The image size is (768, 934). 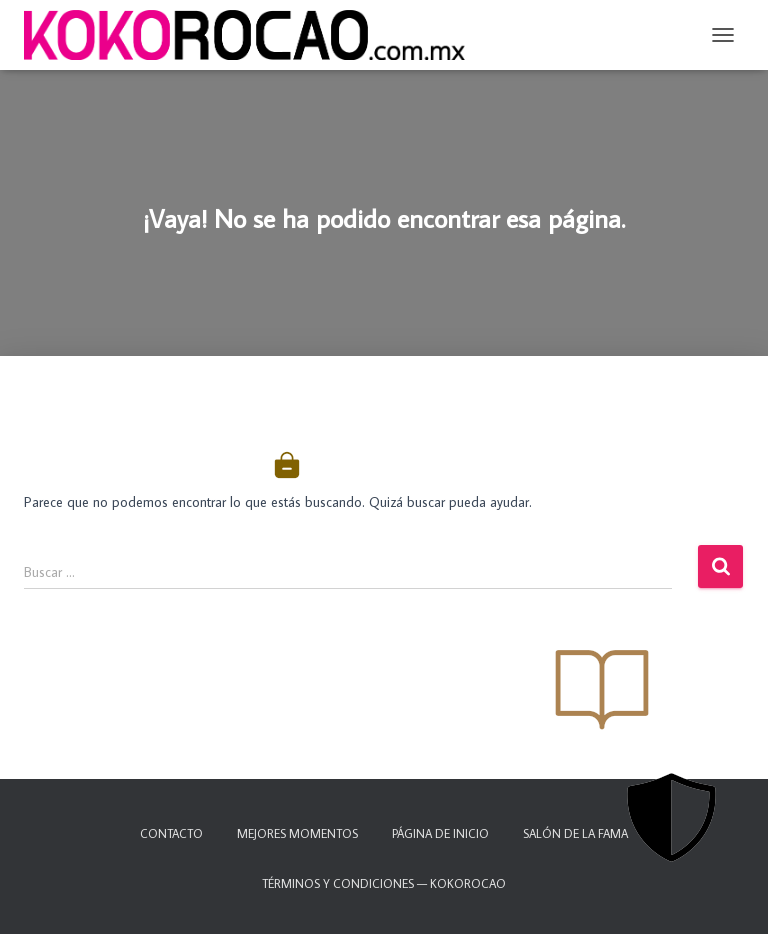 What do you see at coordinates (602, 683) in the screenshot?
I see `open a book or reading view` at bounding box center [602, 683].